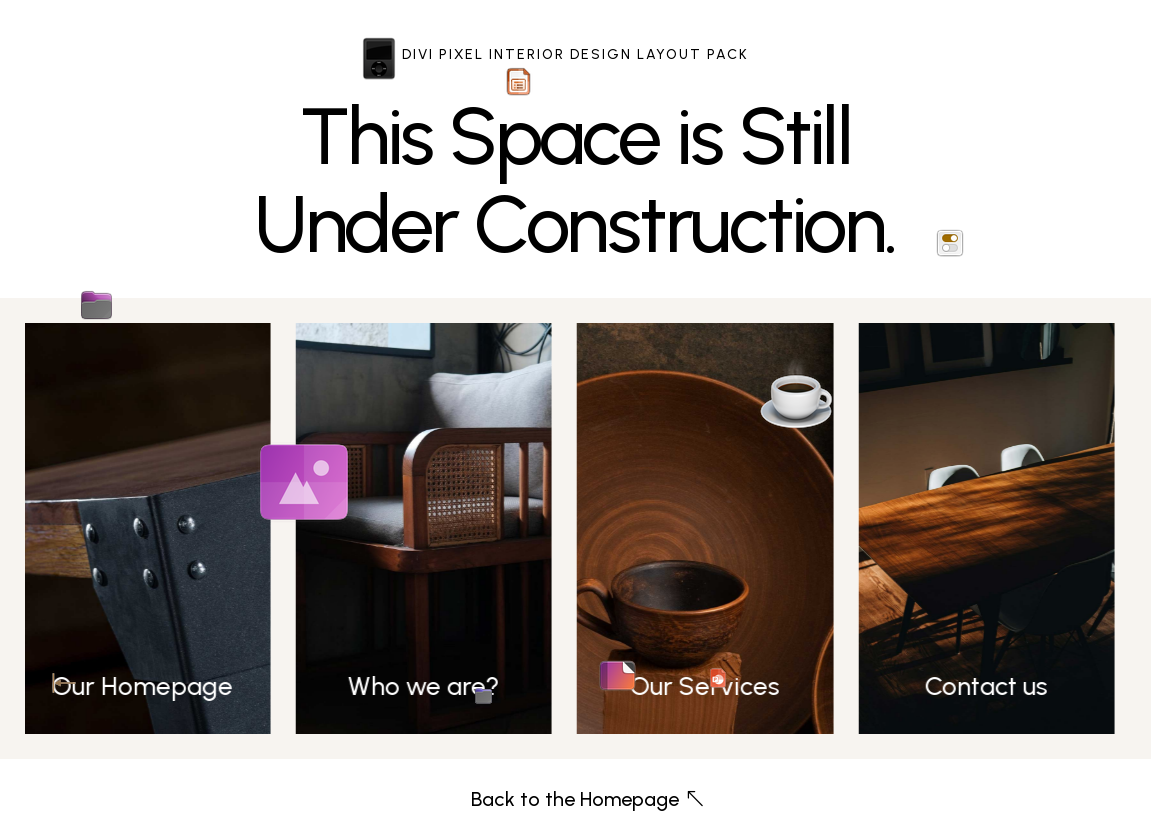 The height and width of the screenshot is (816, 1151). Describe the element at coordinates (64, 683) in the screenshot. I see `go to the first item in a list or sequence` at that location.